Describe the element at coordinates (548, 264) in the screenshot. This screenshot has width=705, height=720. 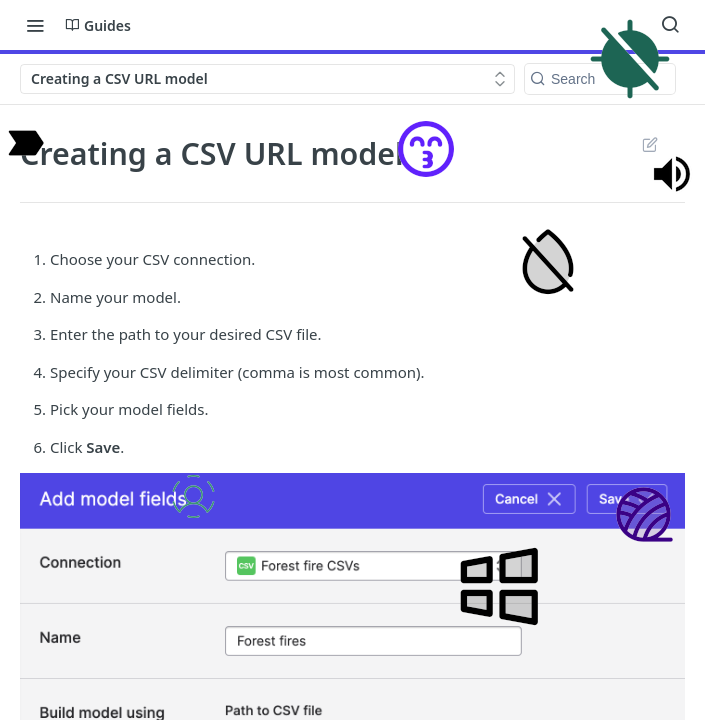
I see `disable water or liquid detection` at that location.